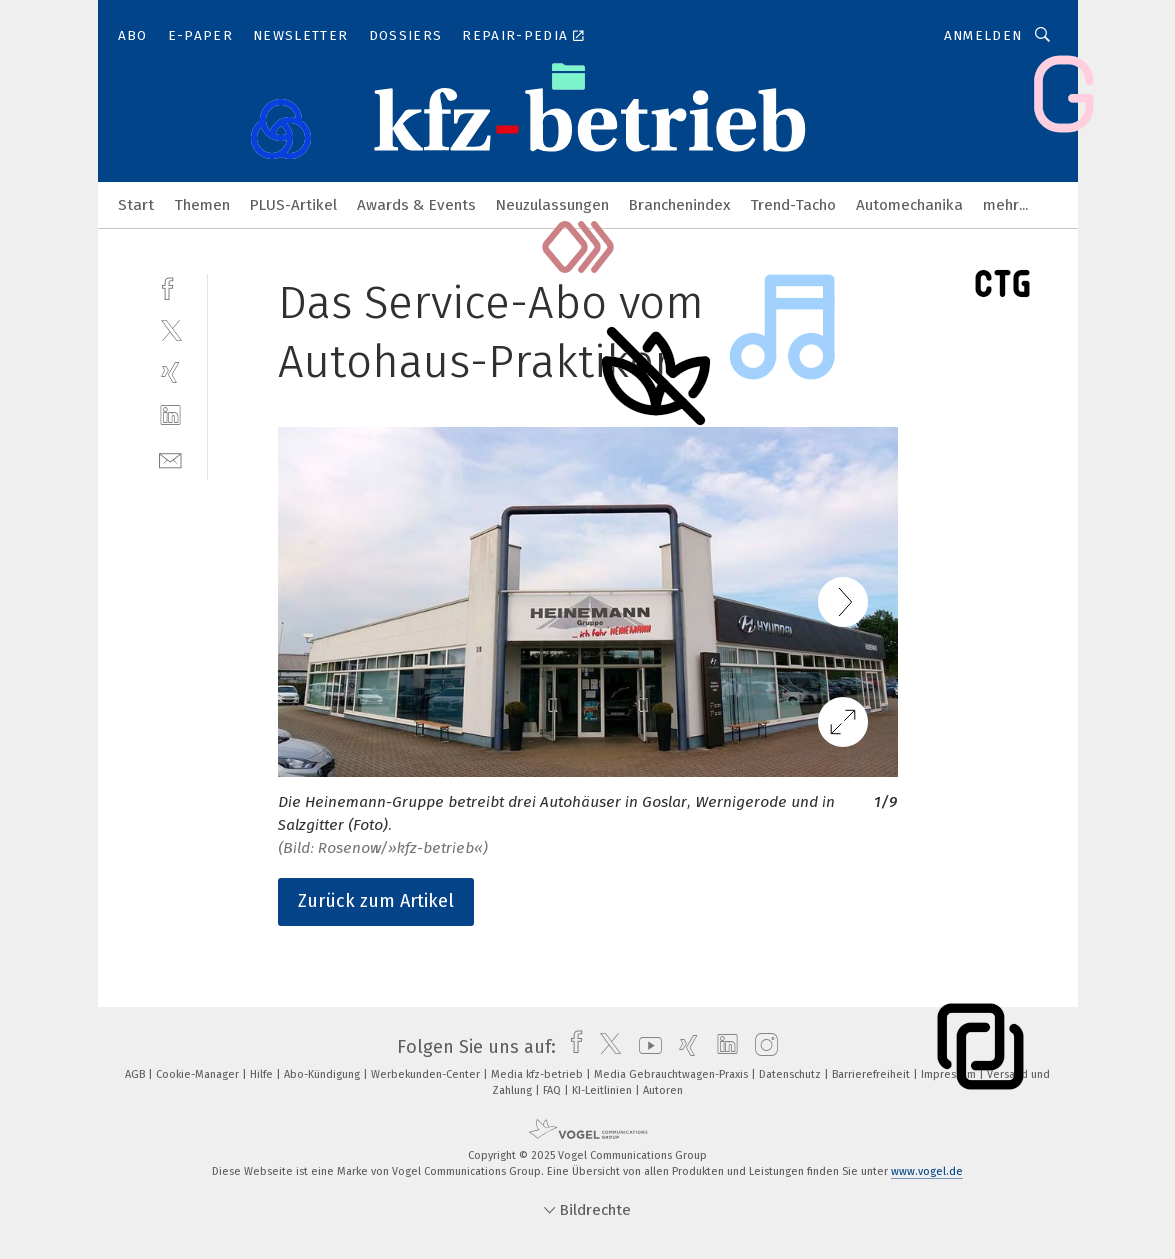 The image size is (1175, 1259). I want to click on represents the letter G in text or typography tools, so click(1064, 94).